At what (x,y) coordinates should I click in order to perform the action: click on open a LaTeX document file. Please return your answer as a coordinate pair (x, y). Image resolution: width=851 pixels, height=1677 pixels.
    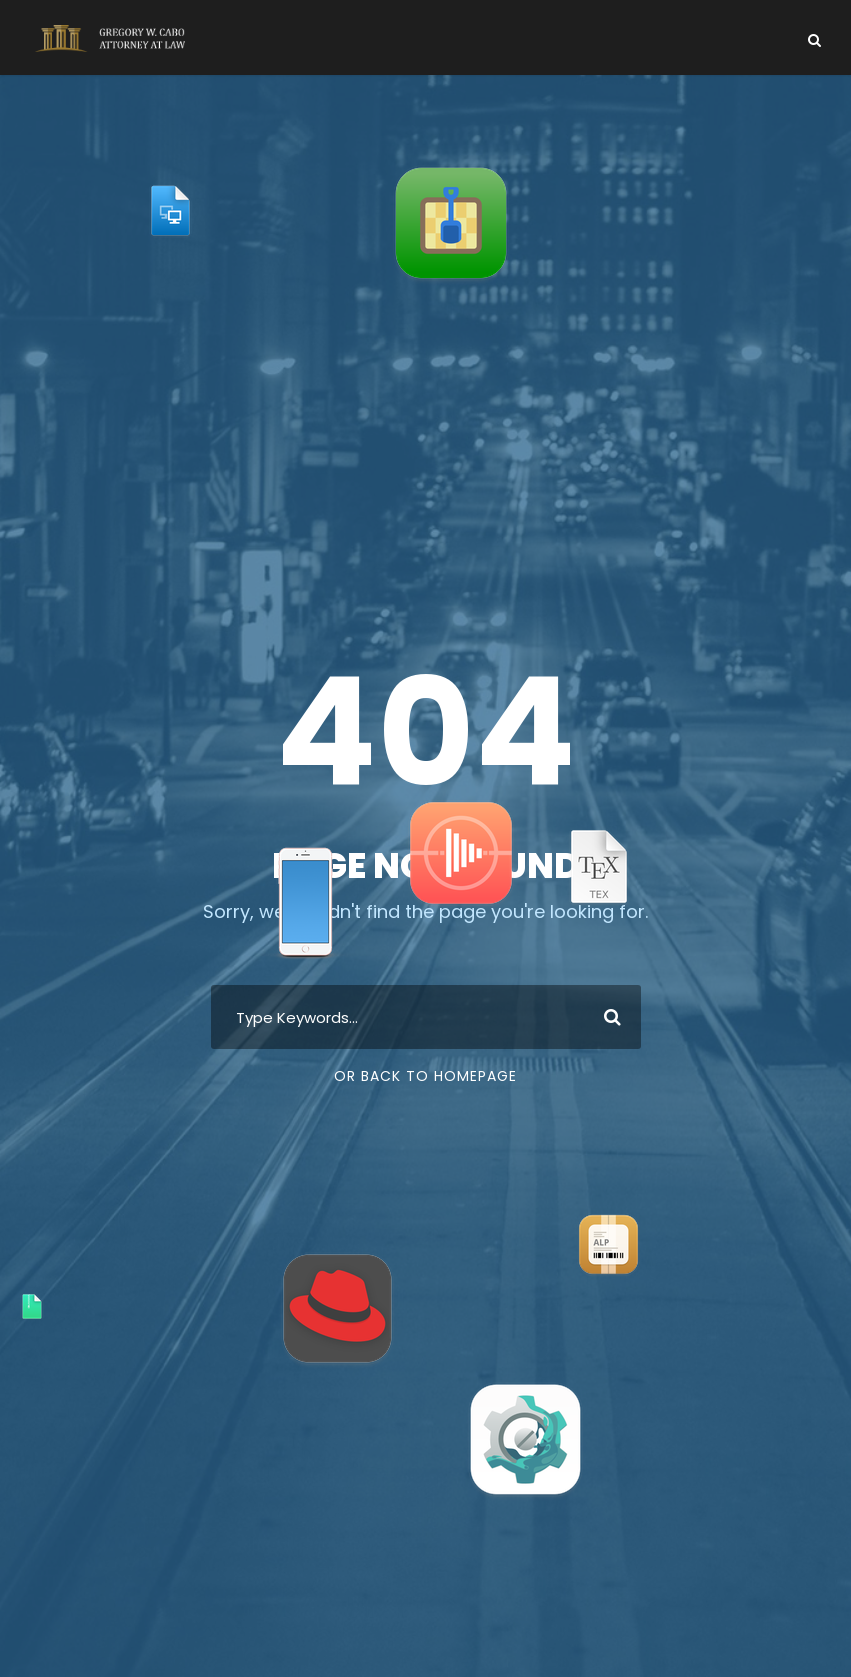
    Looking at the image, I should click on (599, 868).